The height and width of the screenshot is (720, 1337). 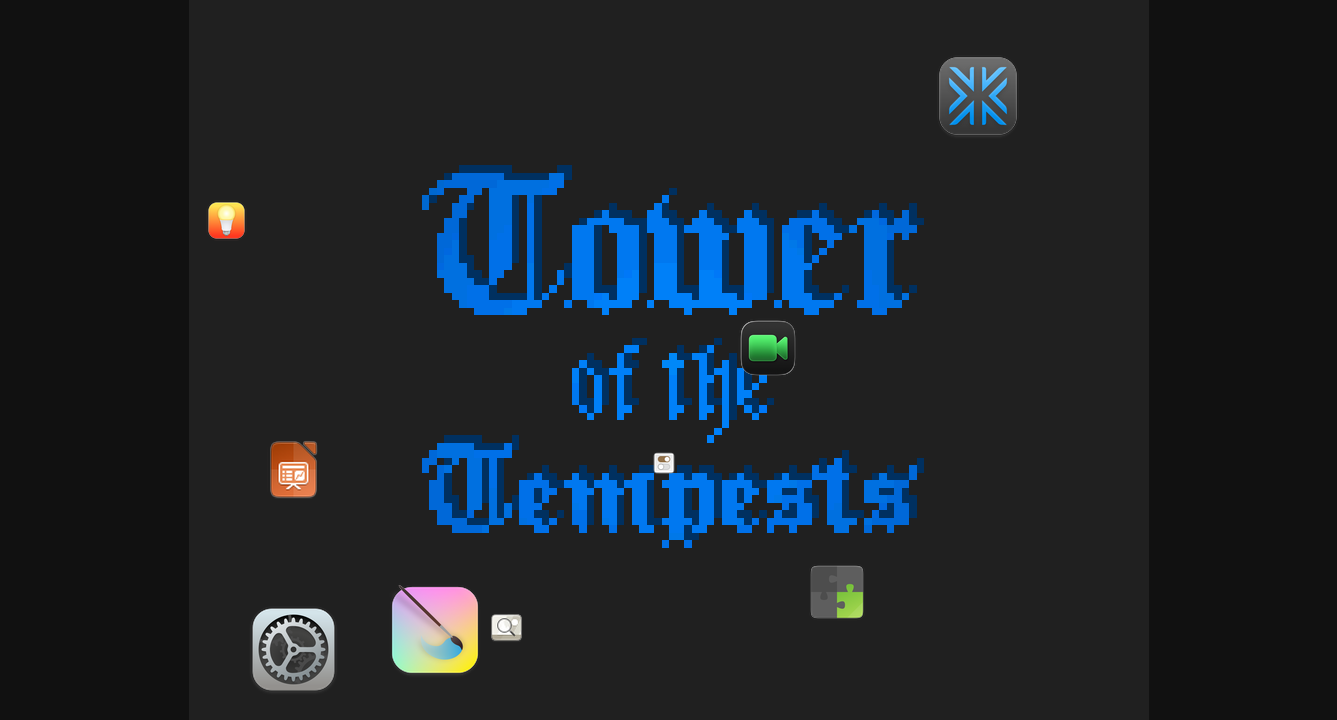 What do you see at coordinates (226, 220) in the screenshot?
I see `open redshift to adjust screen color temperature` at bounding box center [226, 220].